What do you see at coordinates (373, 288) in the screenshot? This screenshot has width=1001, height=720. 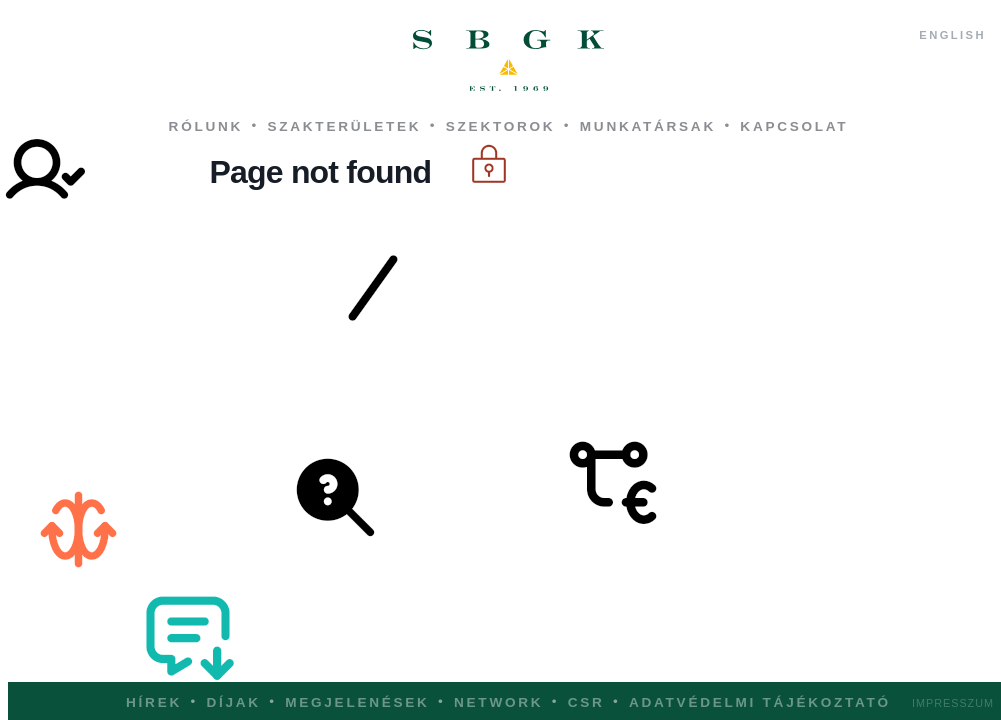 I see `indicates a disabled or unavailable feature` at bounding box center [373, 288].